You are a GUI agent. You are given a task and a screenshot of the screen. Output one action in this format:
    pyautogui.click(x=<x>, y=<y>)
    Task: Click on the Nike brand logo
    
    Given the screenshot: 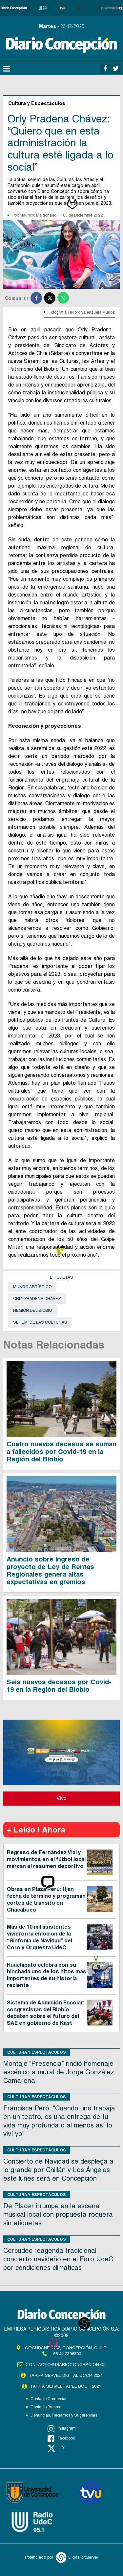 What is the action you would take?
    pyautogui.click(x=99, y=1613)
    